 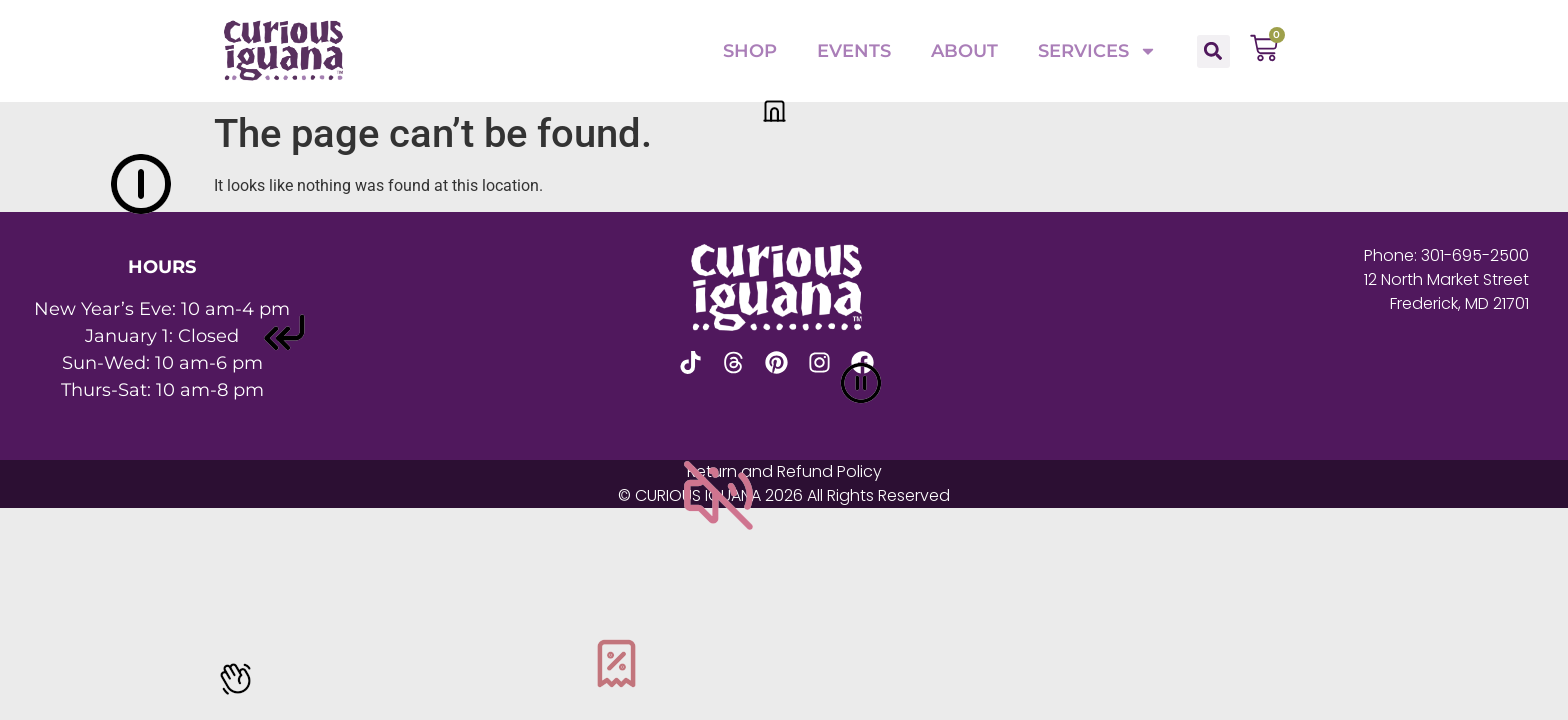 What do you see at coordinates (718, 495) in the screenshot?
I see `mute audio or sound` at bounding box center [718, 495].